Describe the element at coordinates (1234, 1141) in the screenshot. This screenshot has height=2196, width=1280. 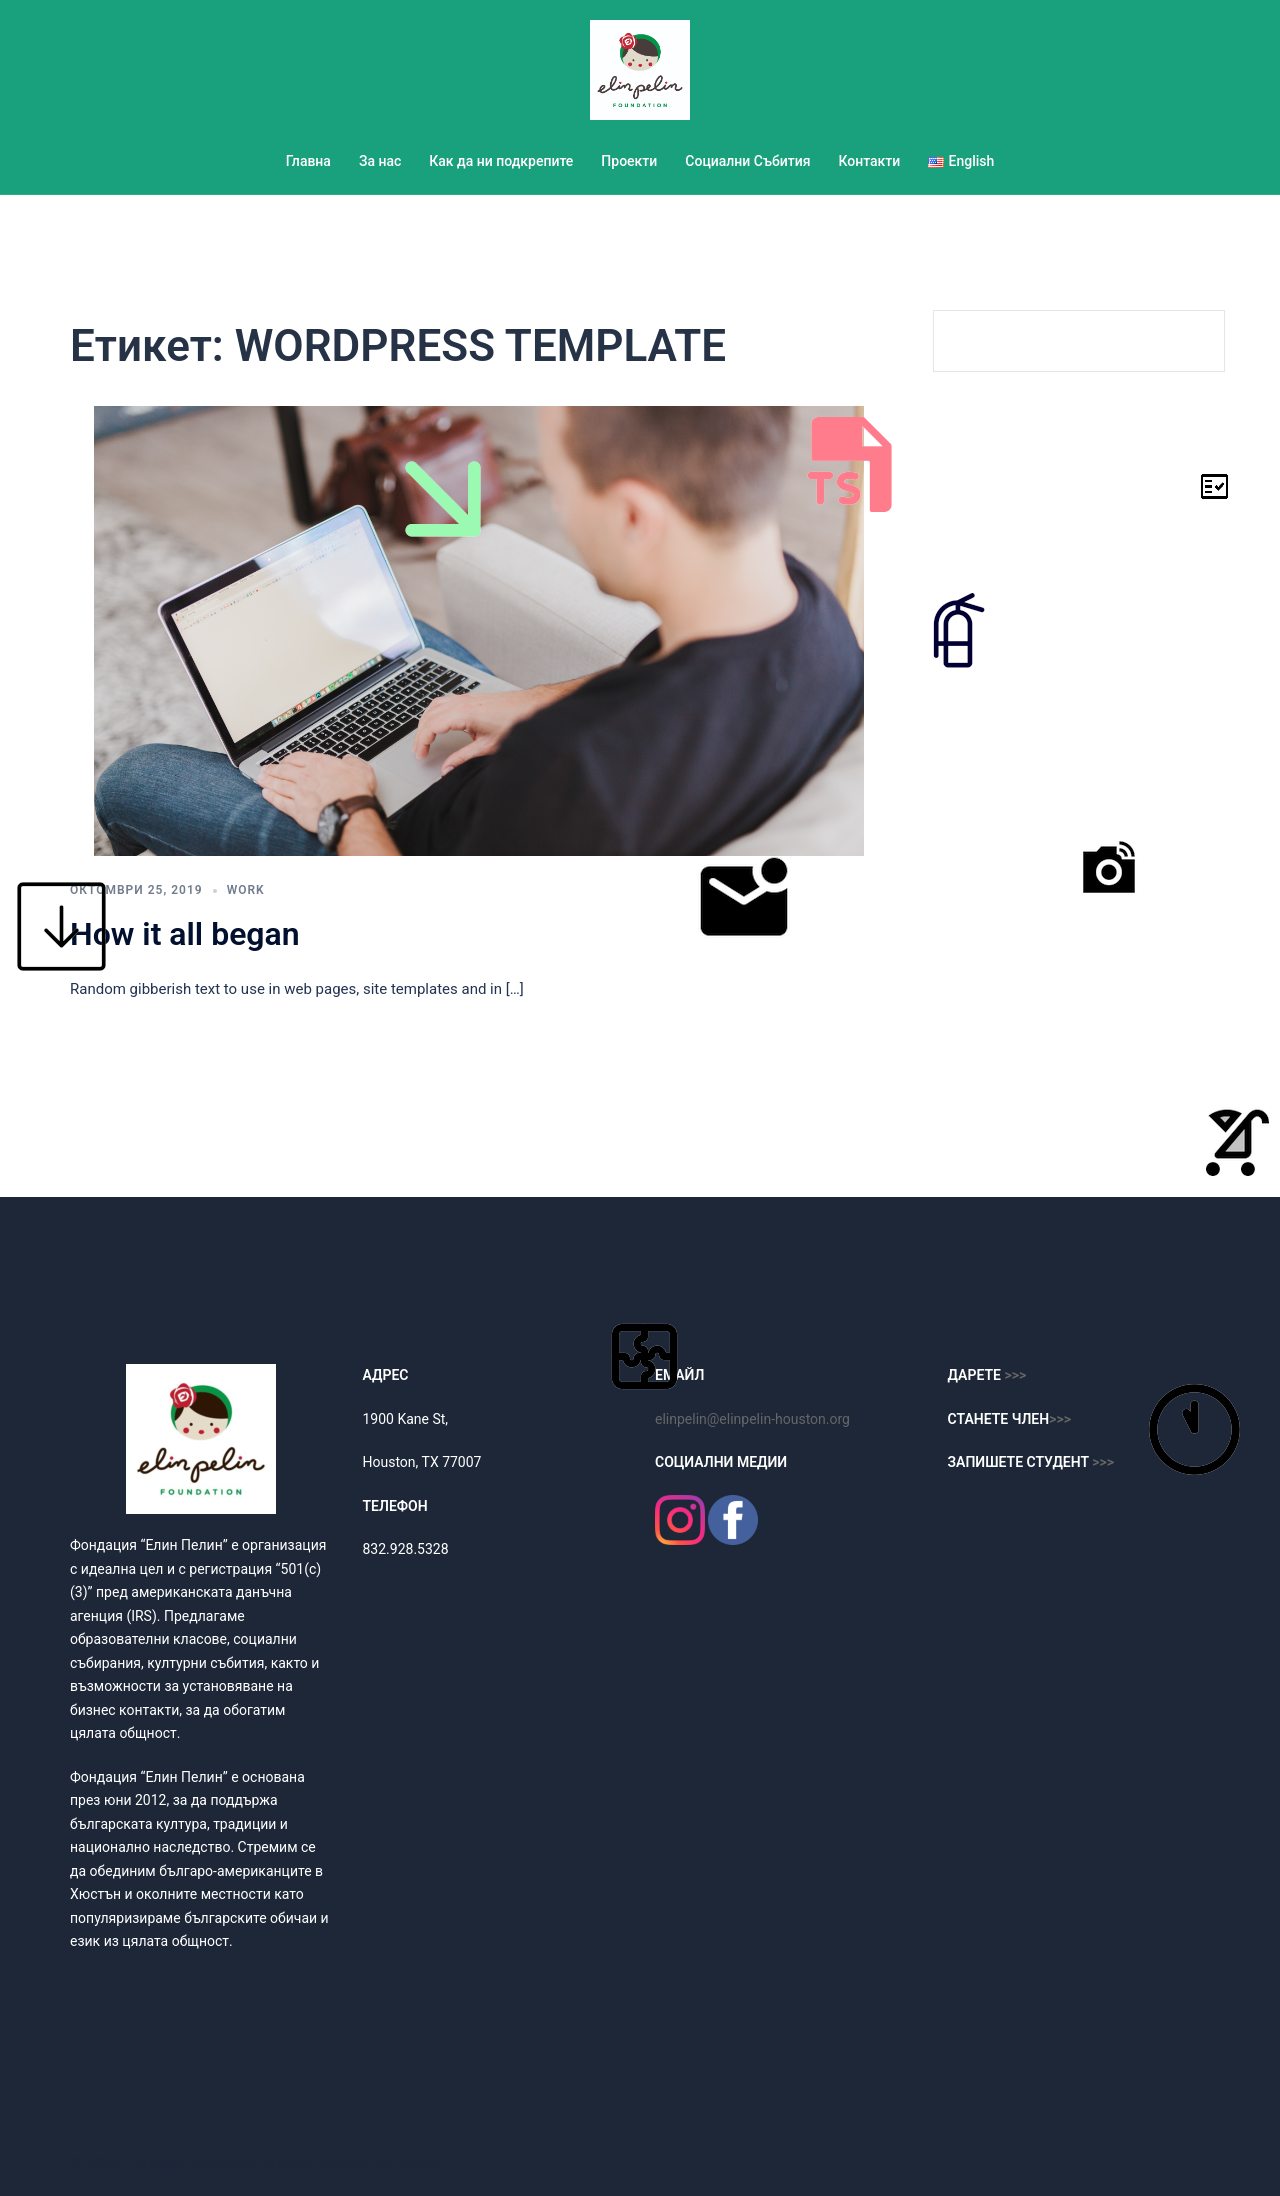
I see `find stroller-friendly or family amenities` at that location.